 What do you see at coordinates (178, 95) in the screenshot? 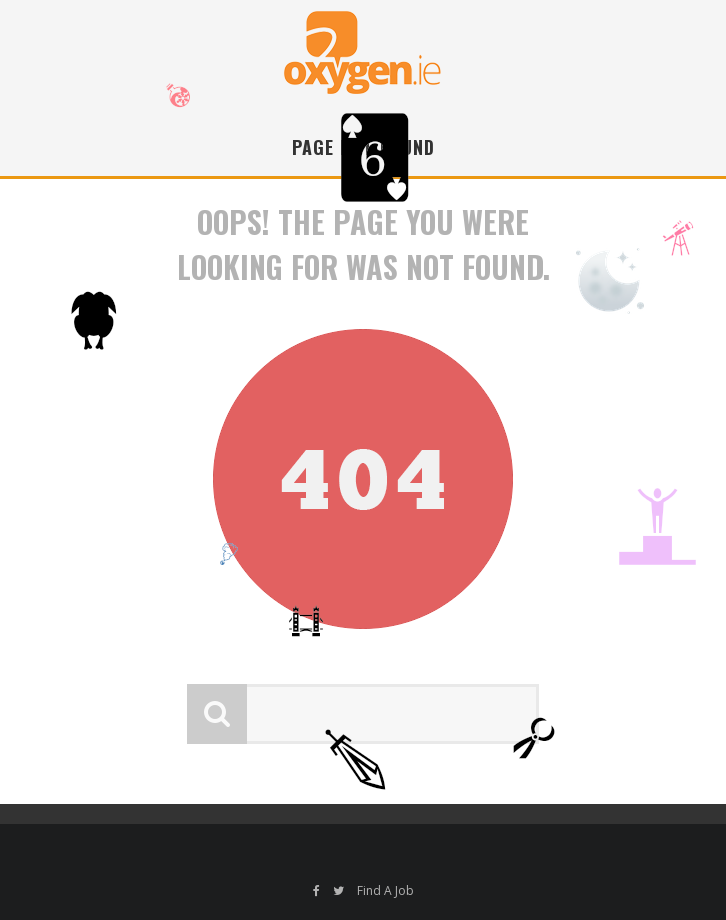
I see `use a frost potion or ice spell item` at bounding box center [178, 95].